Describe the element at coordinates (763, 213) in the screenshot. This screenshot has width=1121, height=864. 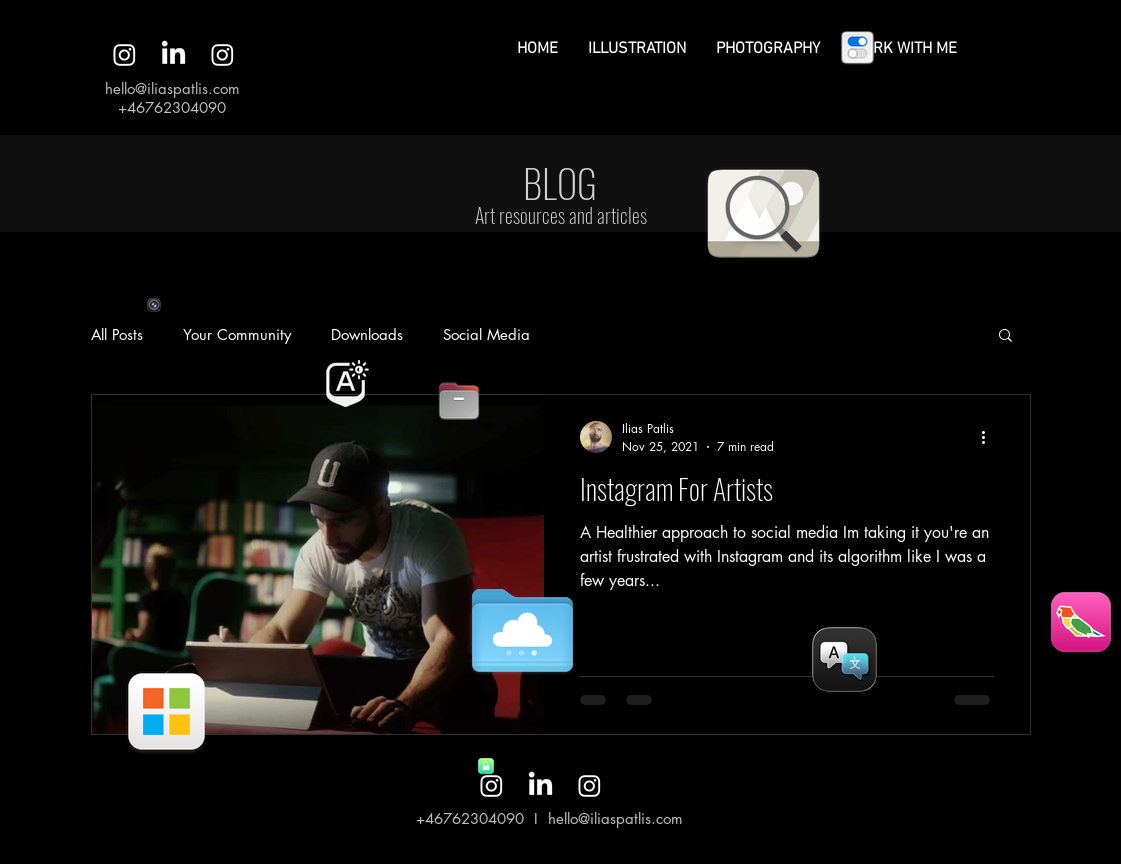
I see `open eye of gnome image viewer` at that location.